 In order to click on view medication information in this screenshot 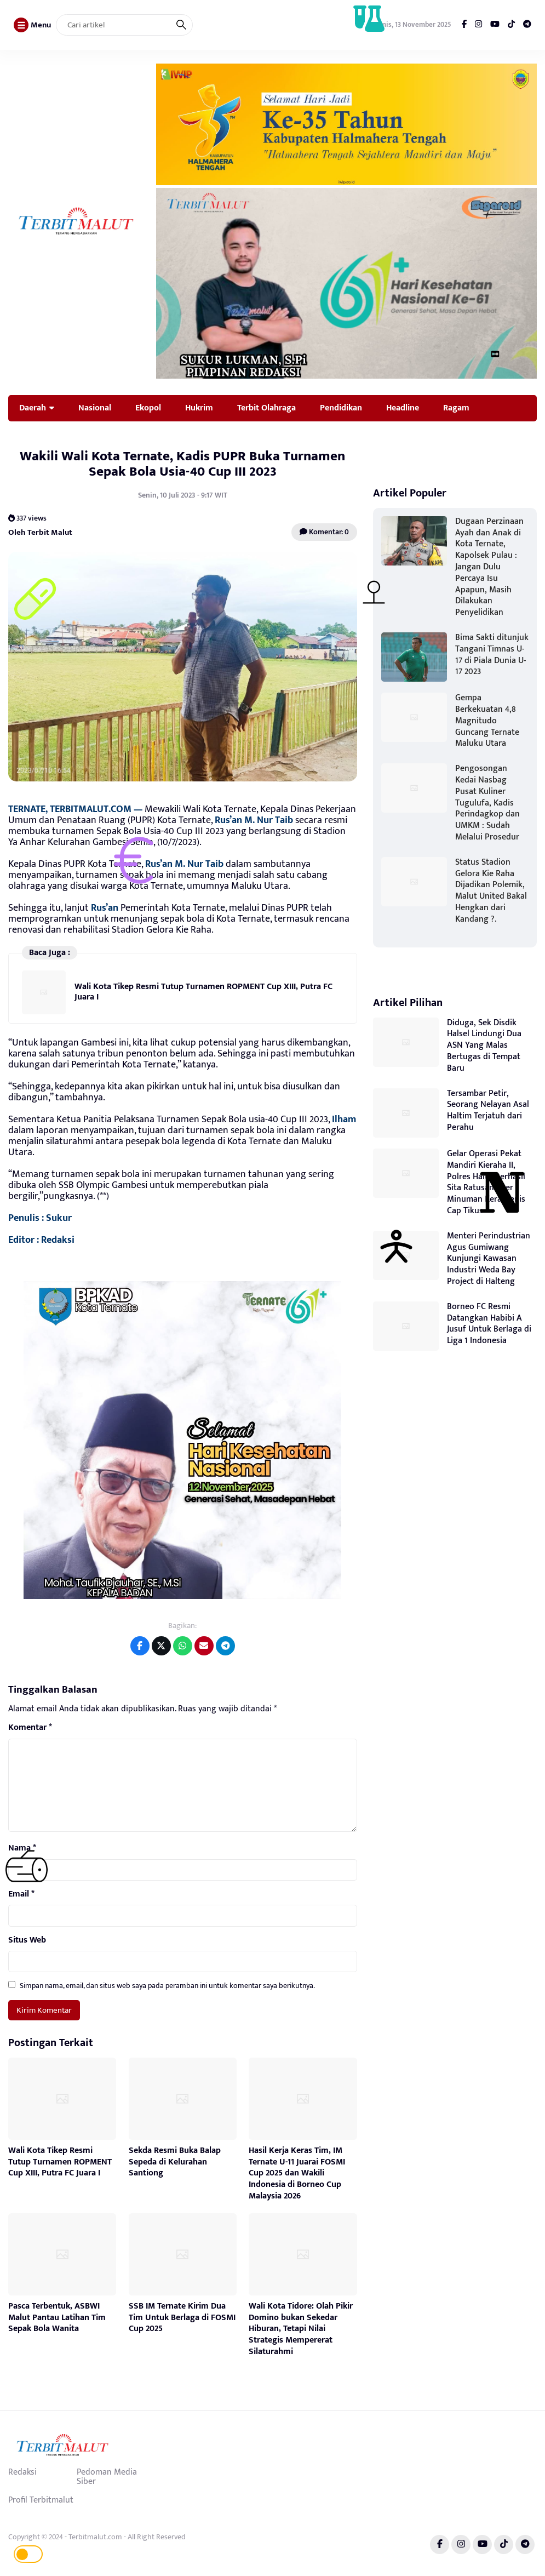, I will do `click(35, 599)`.